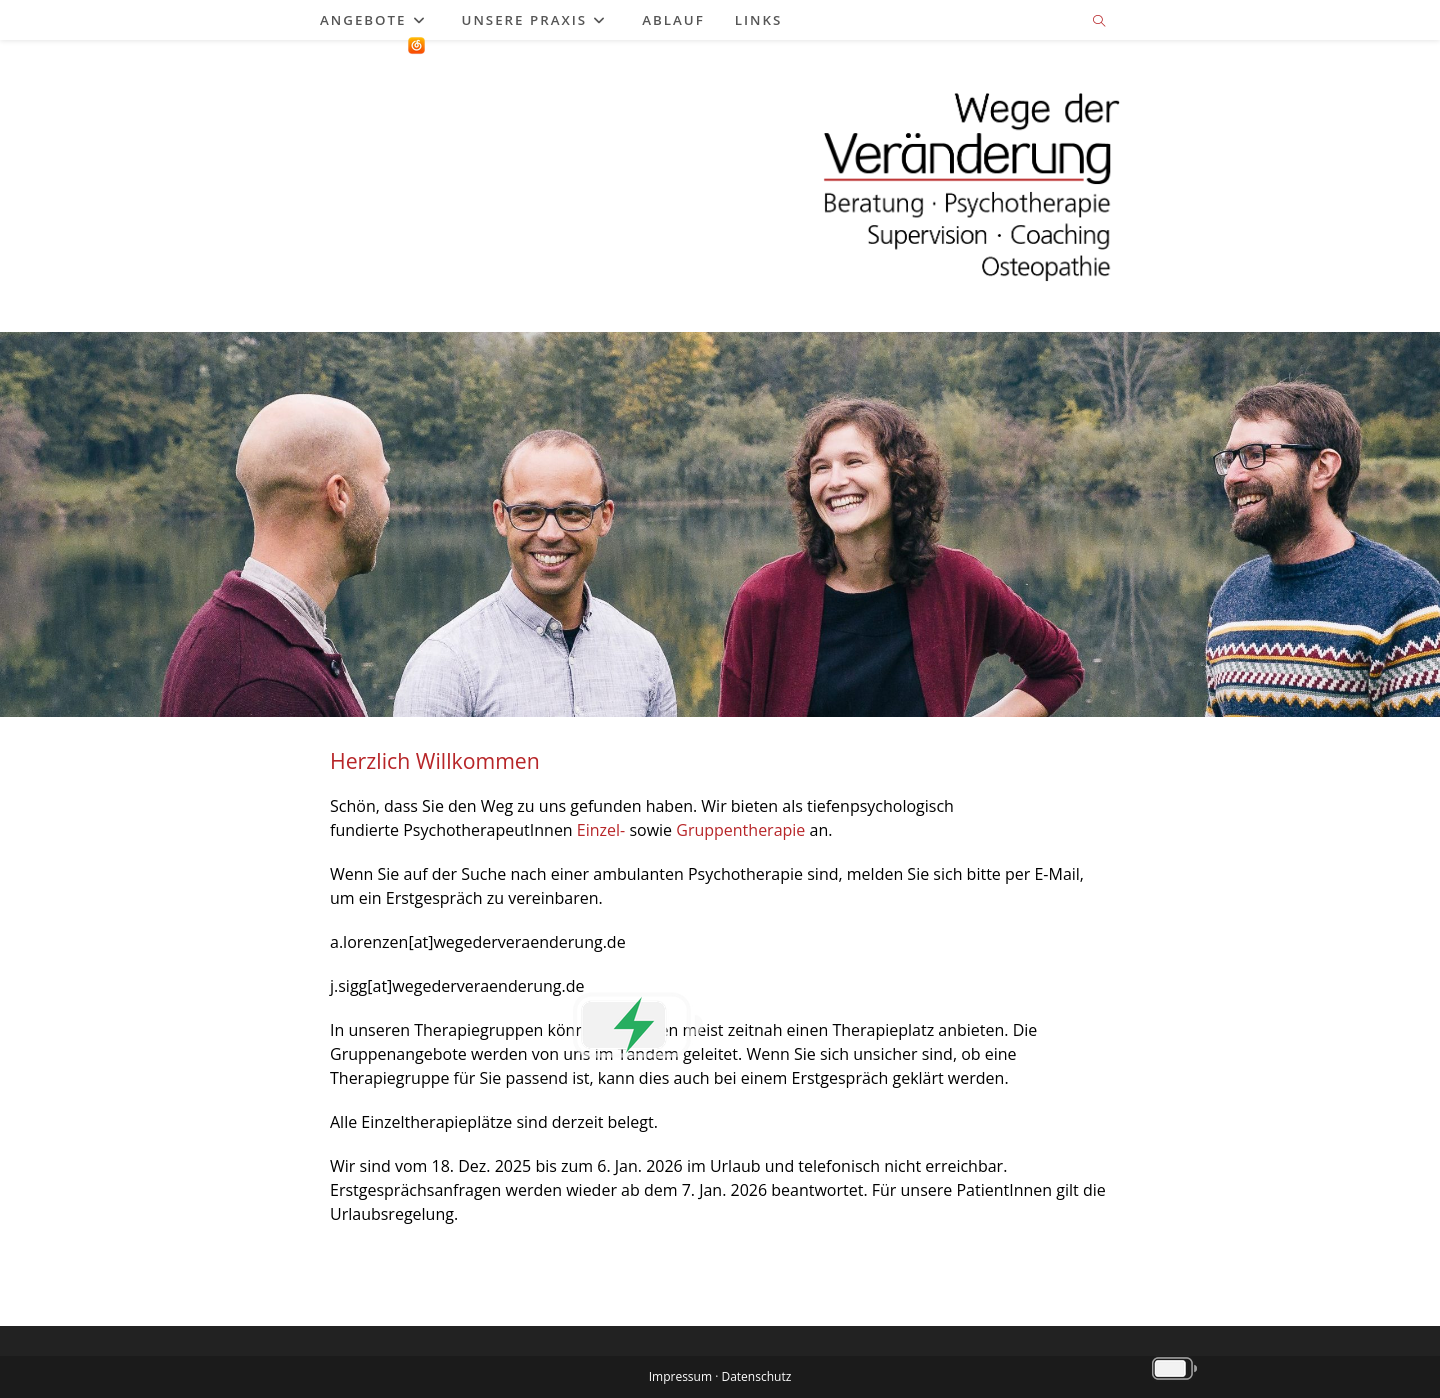  Describe the element at coordinates (416, 45) in the screenshot. I see `open netease cloud music app` at that location.